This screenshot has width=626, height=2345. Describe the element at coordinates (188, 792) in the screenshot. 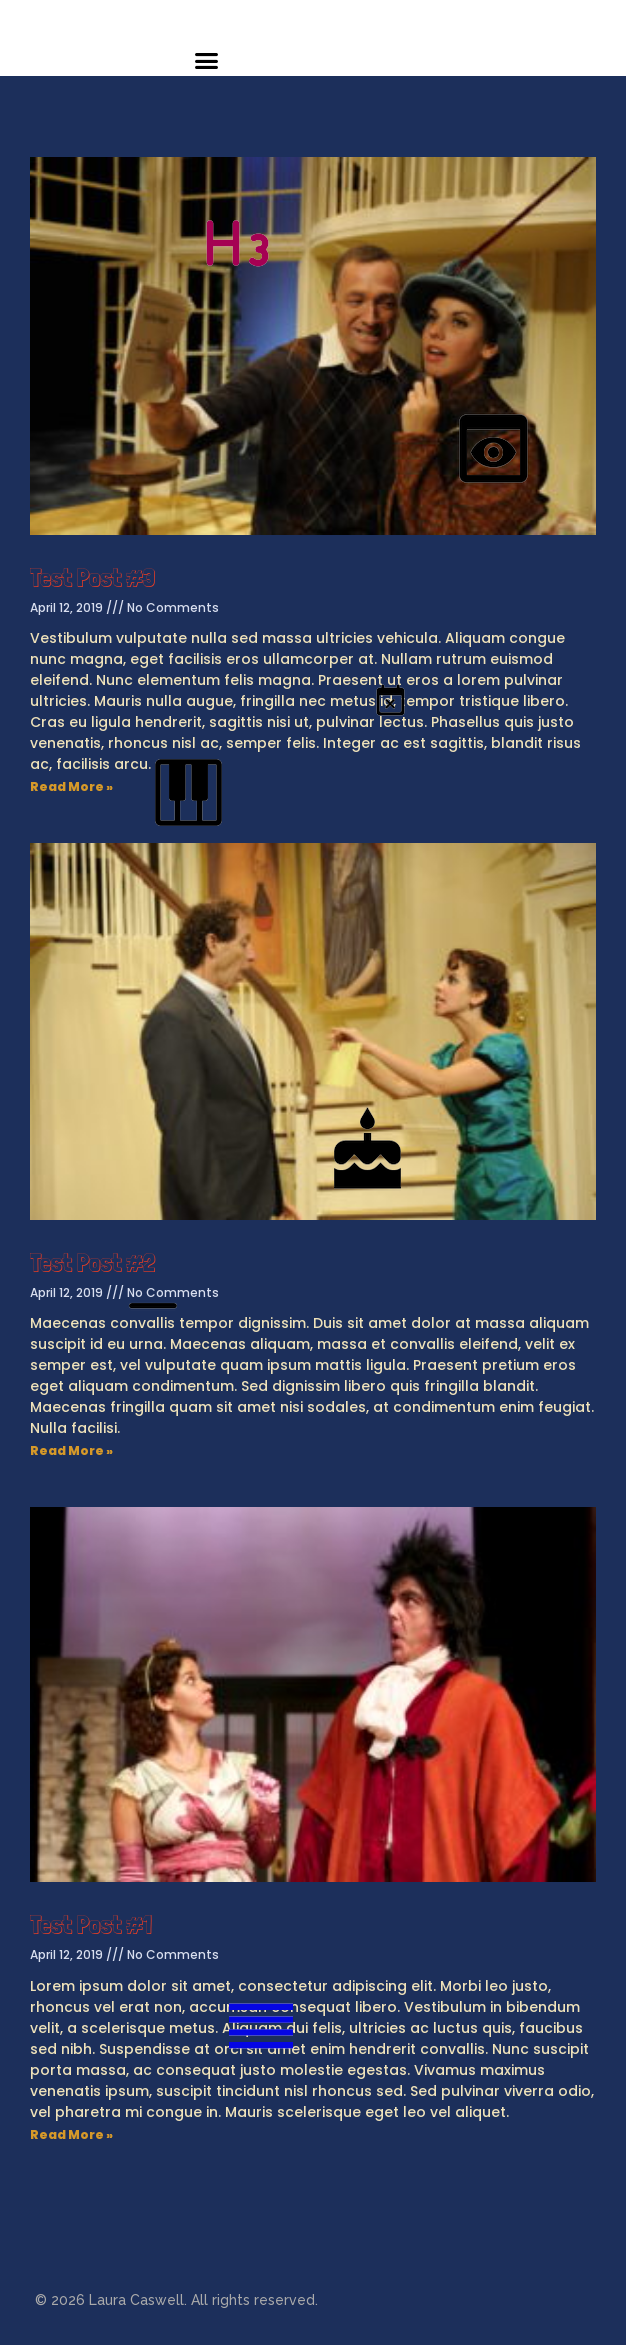

I see `open music or piano app` at that location.